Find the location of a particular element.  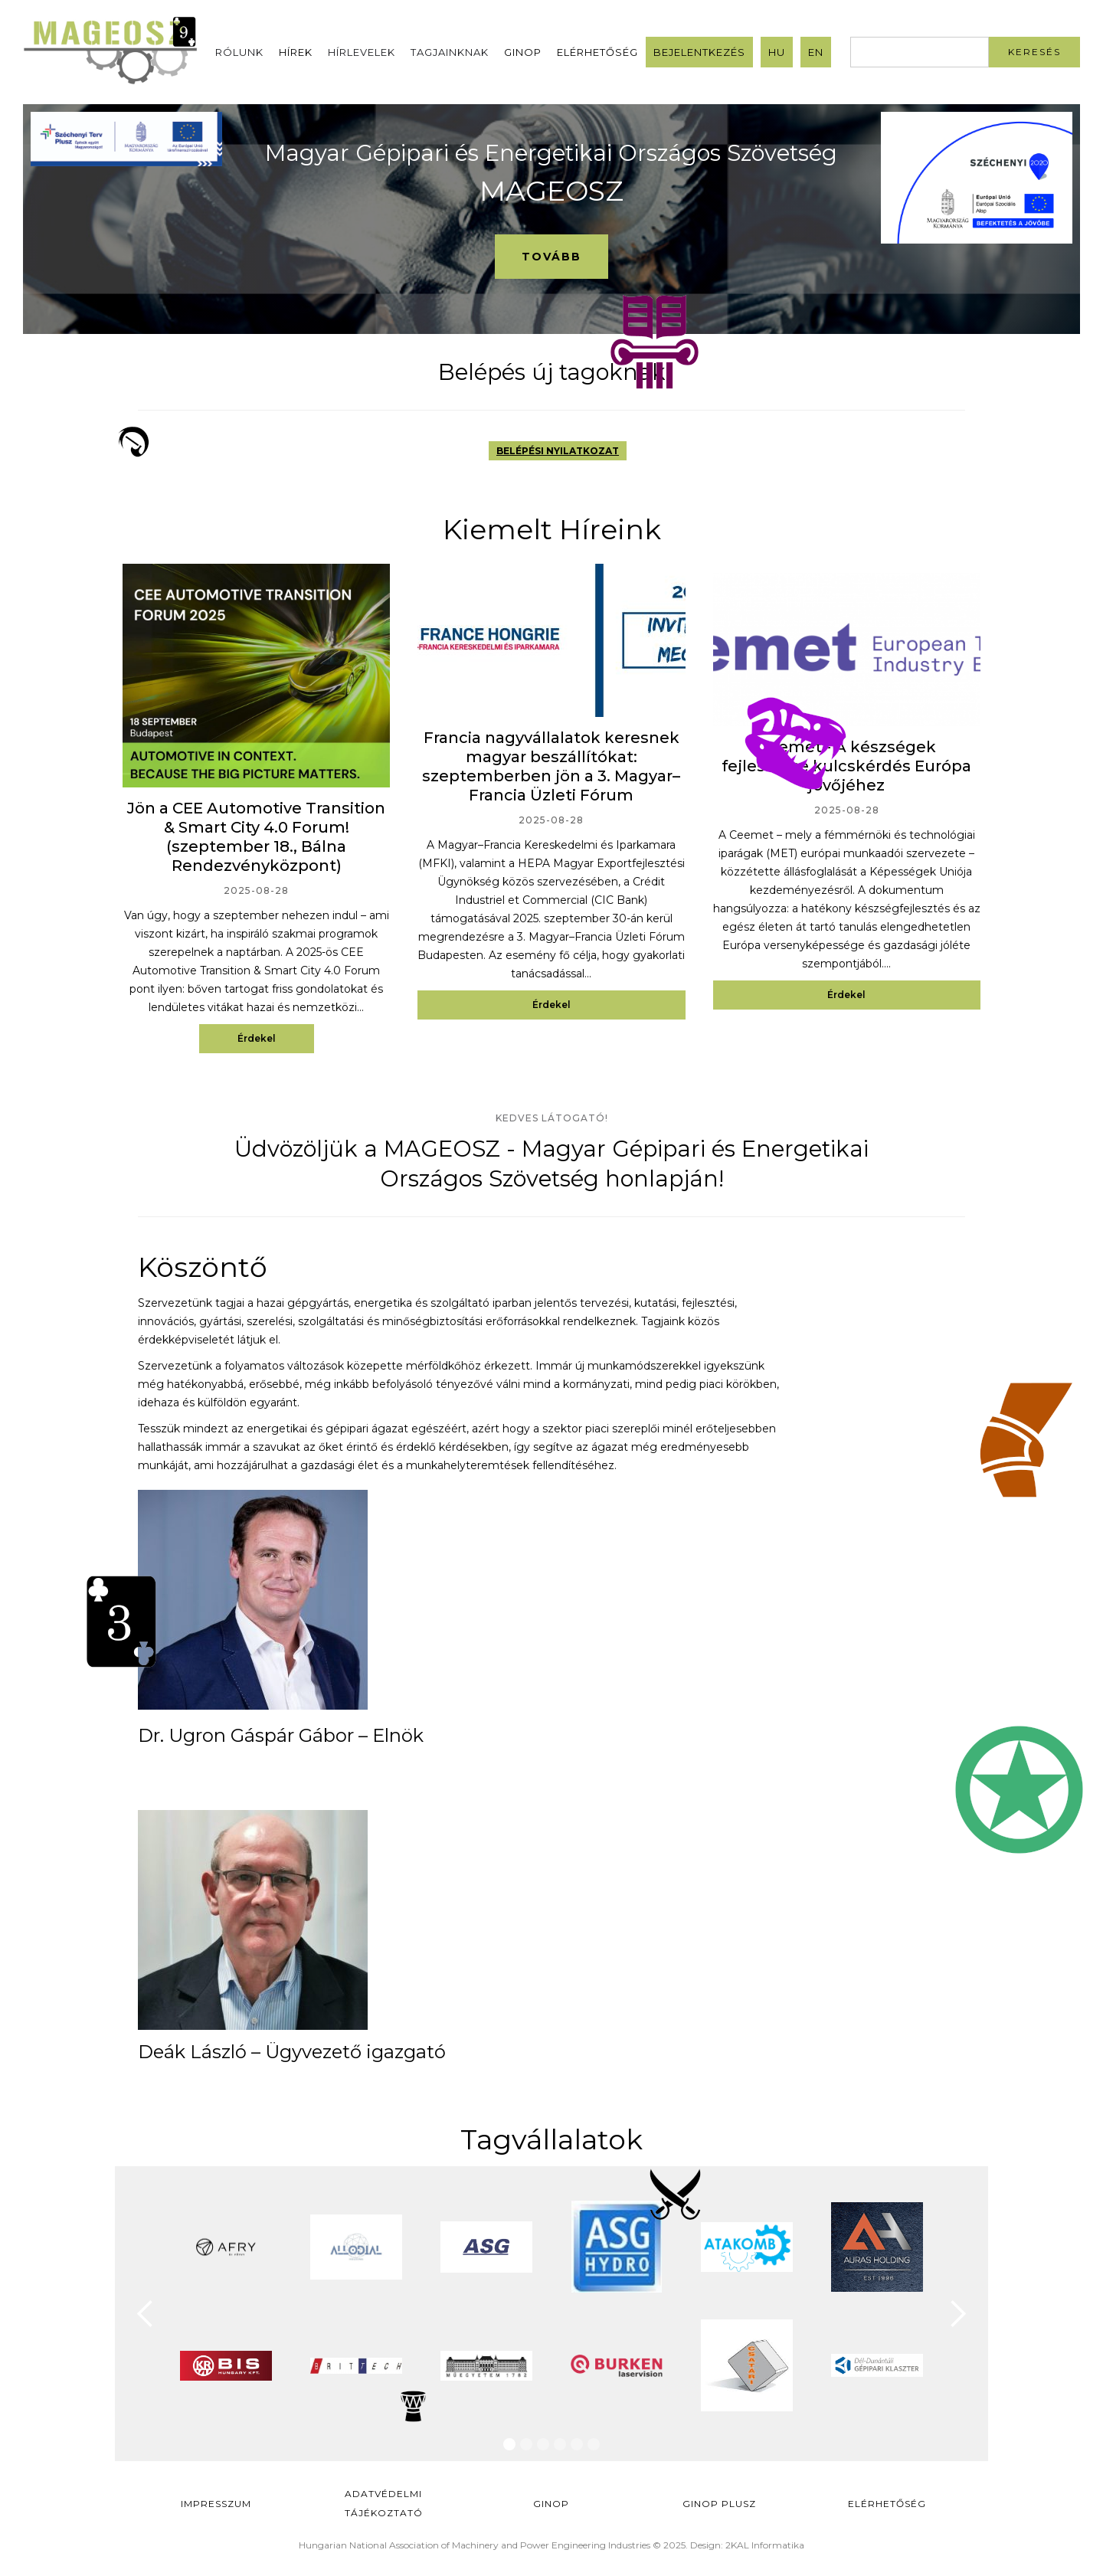

perform a melee attack action is located at coordinates (133, 441).